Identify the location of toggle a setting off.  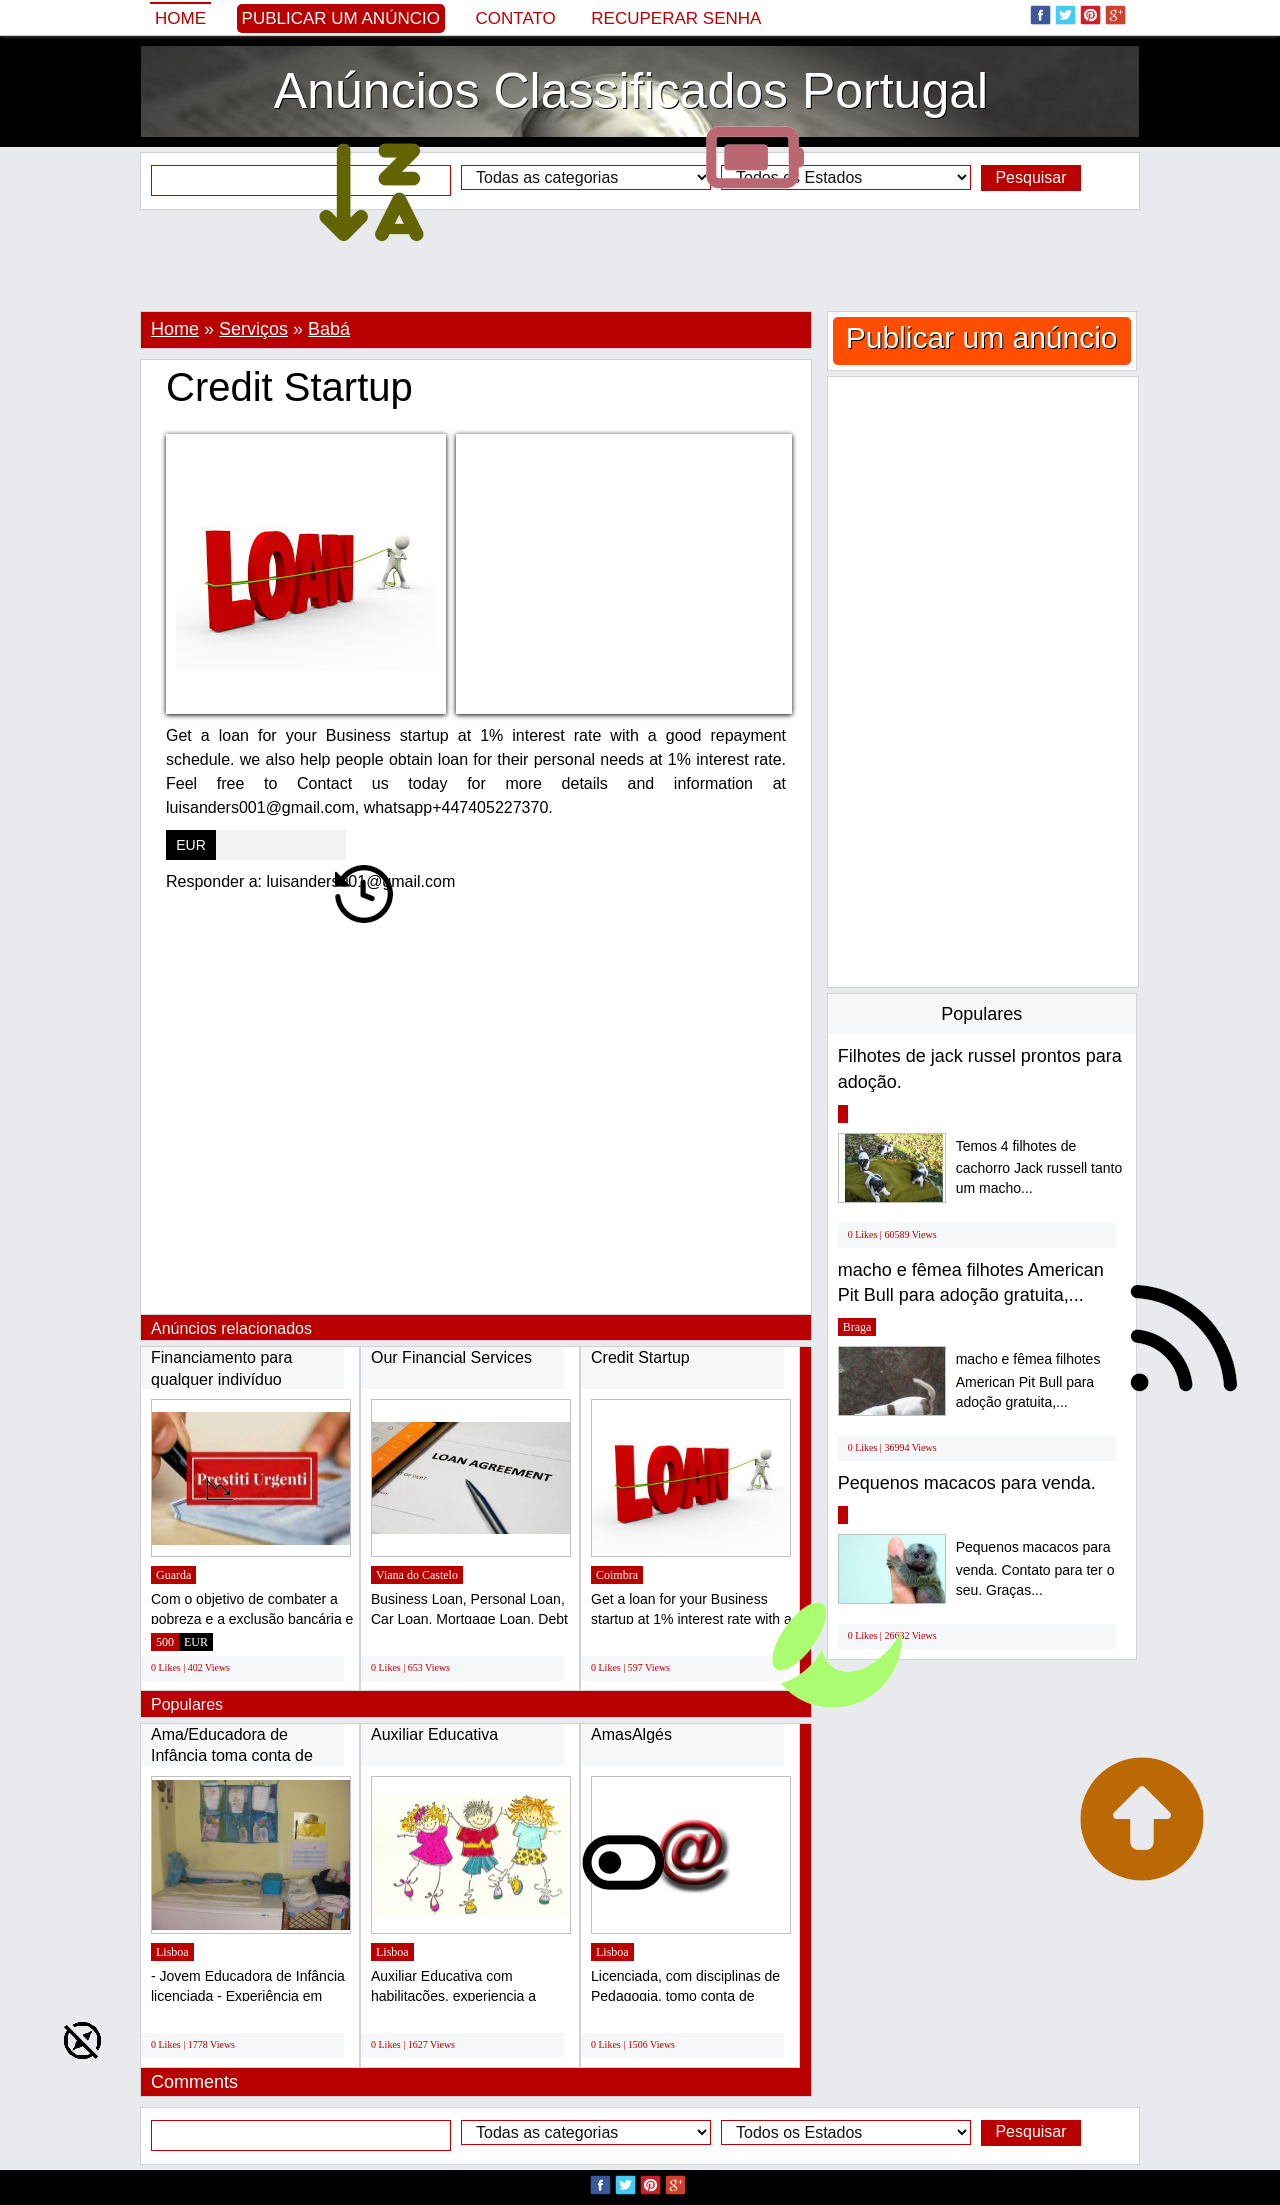
(623, 1862).